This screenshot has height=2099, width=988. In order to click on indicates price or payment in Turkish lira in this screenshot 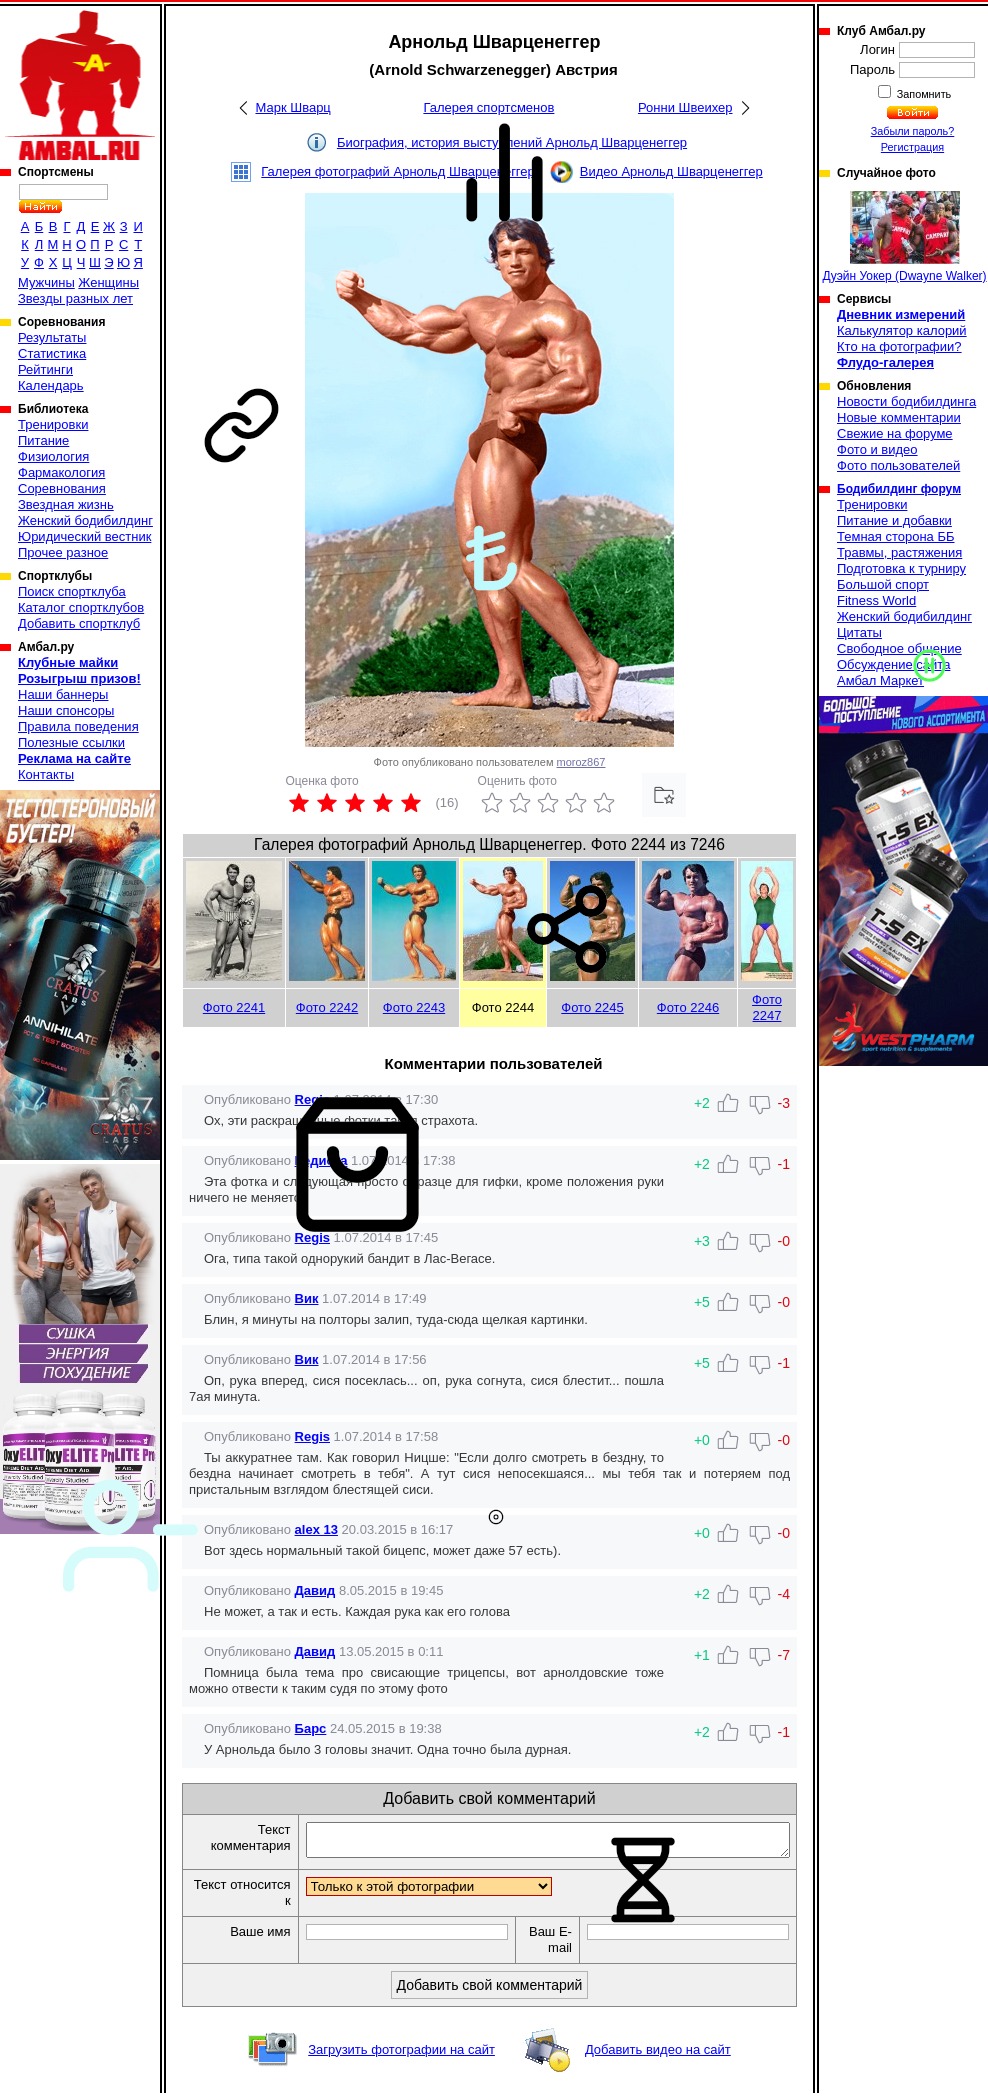, I will do `click(488, 558)`.